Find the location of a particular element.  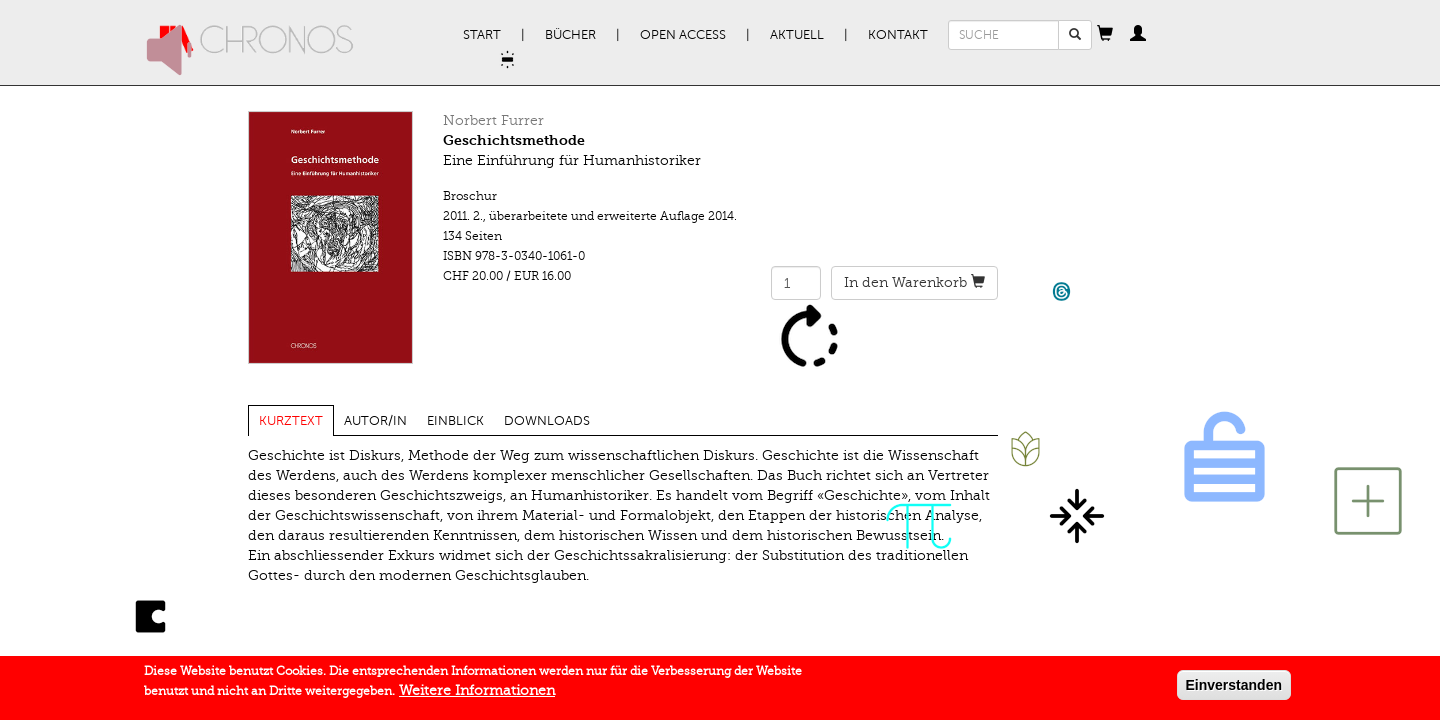

access mathematical or scientific calculator functions is located at coordinates (920, 525).